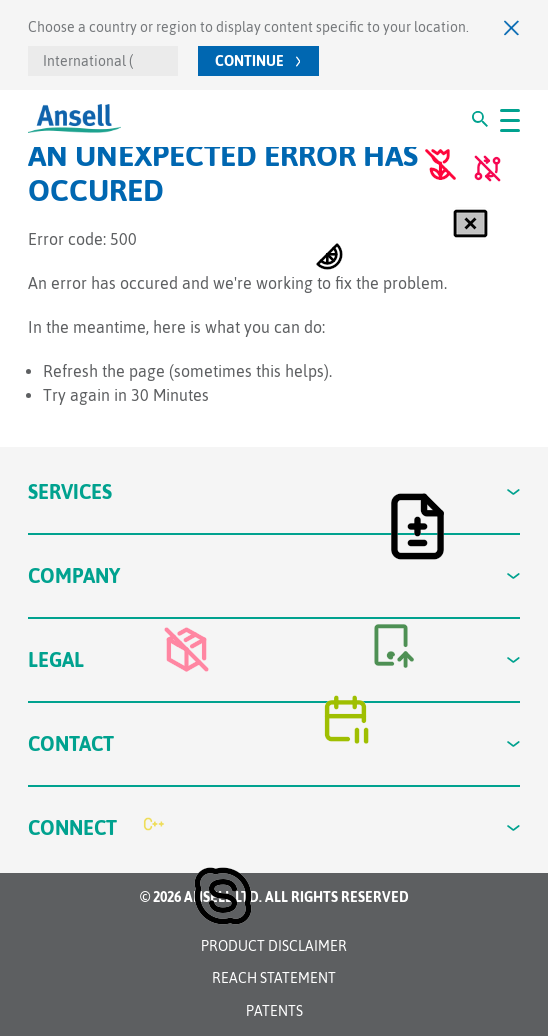  Describe the element at coordinates (223, 896) in the screenshot. I see `open Skype app` at that location.